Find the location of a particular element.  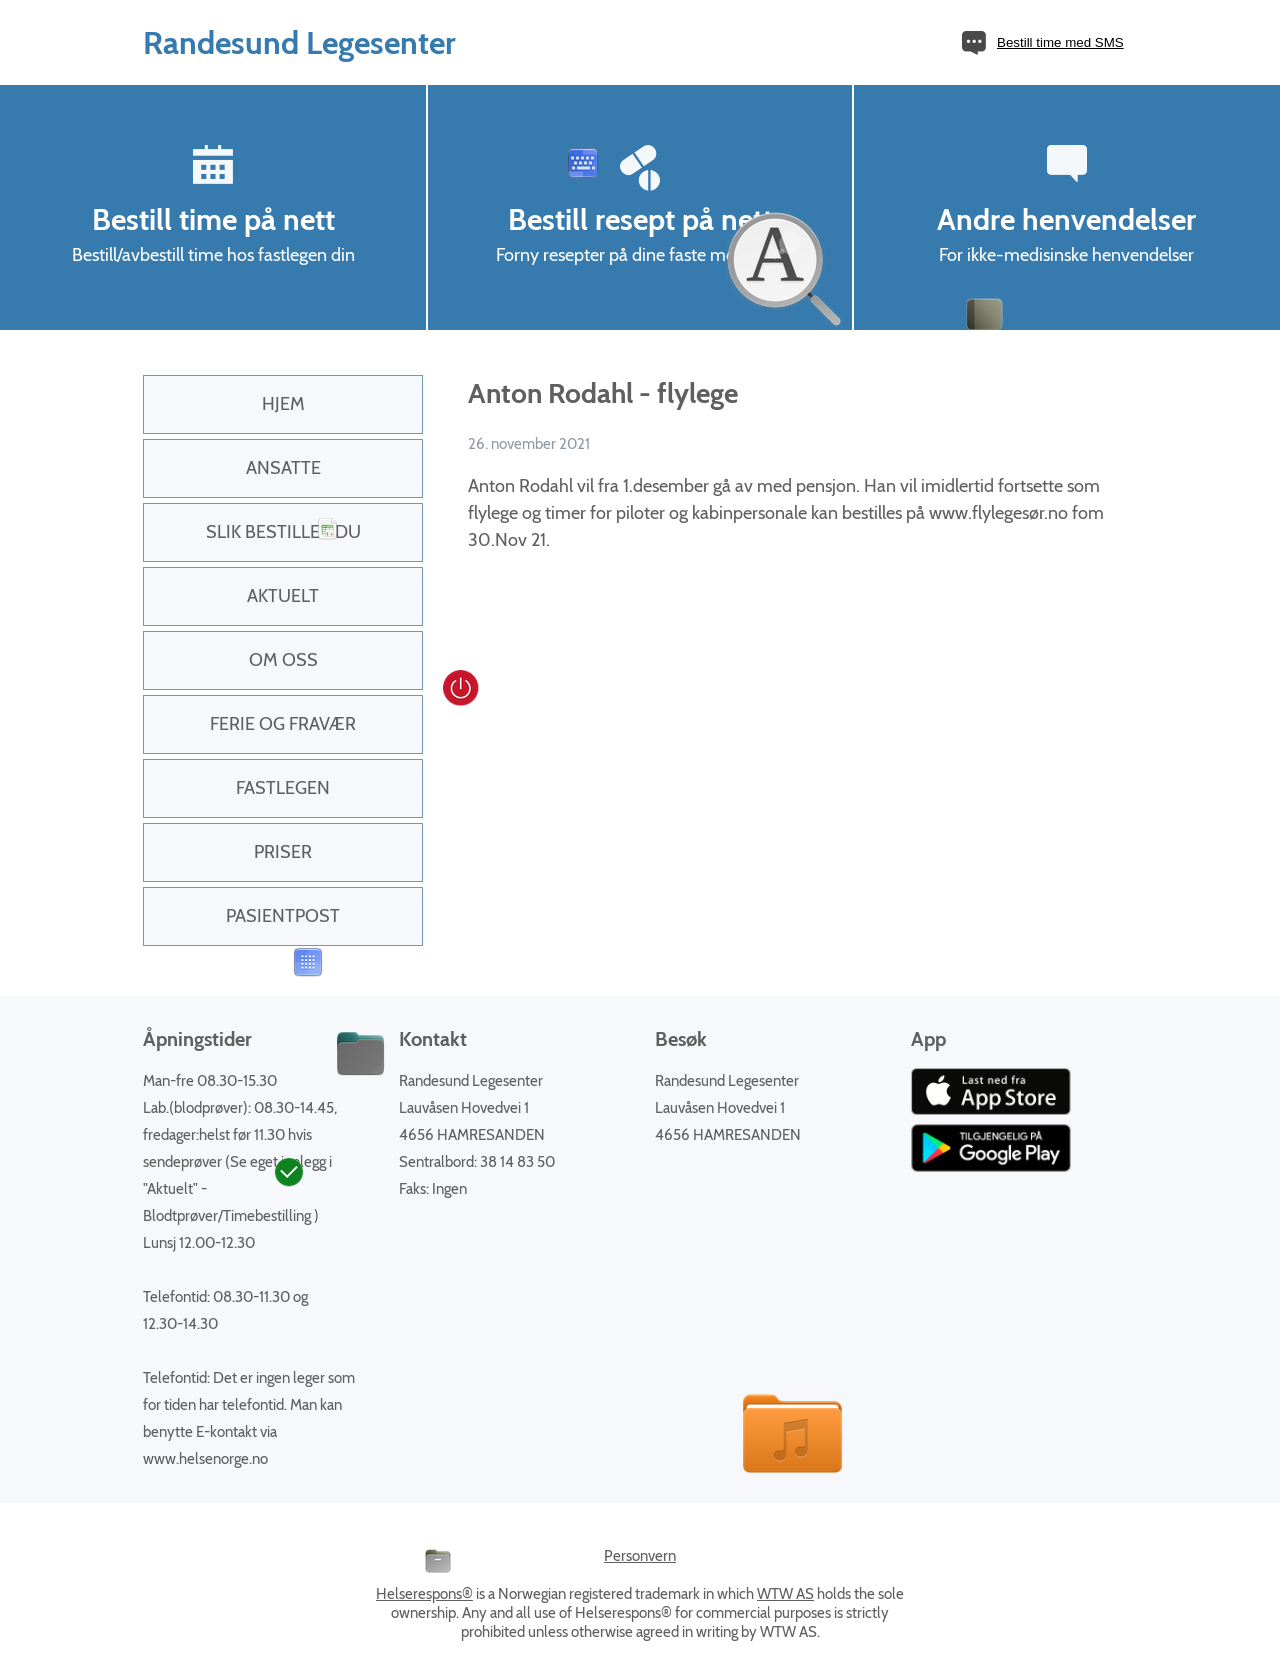

access the desktop folder is located at coordinates (984, 313).